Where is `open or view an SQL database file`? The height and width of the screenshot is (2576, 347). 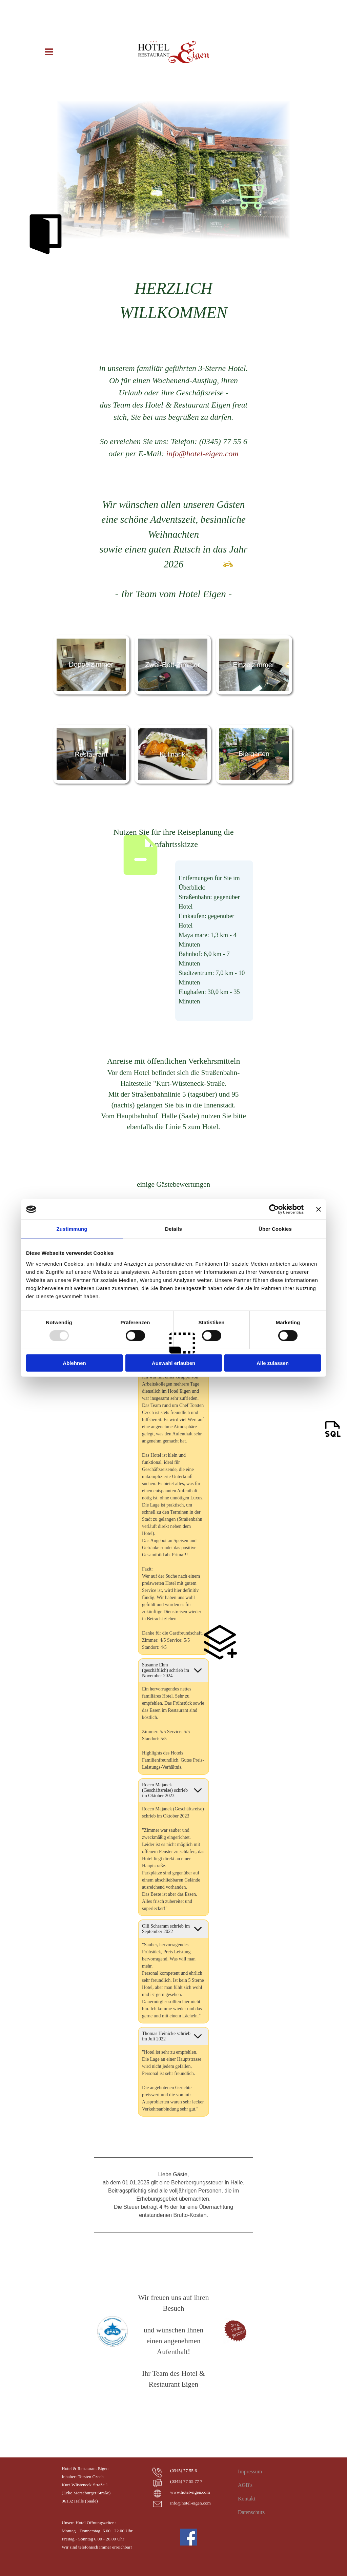 open or view an SQL database file is located at coordinates (332, 1430).